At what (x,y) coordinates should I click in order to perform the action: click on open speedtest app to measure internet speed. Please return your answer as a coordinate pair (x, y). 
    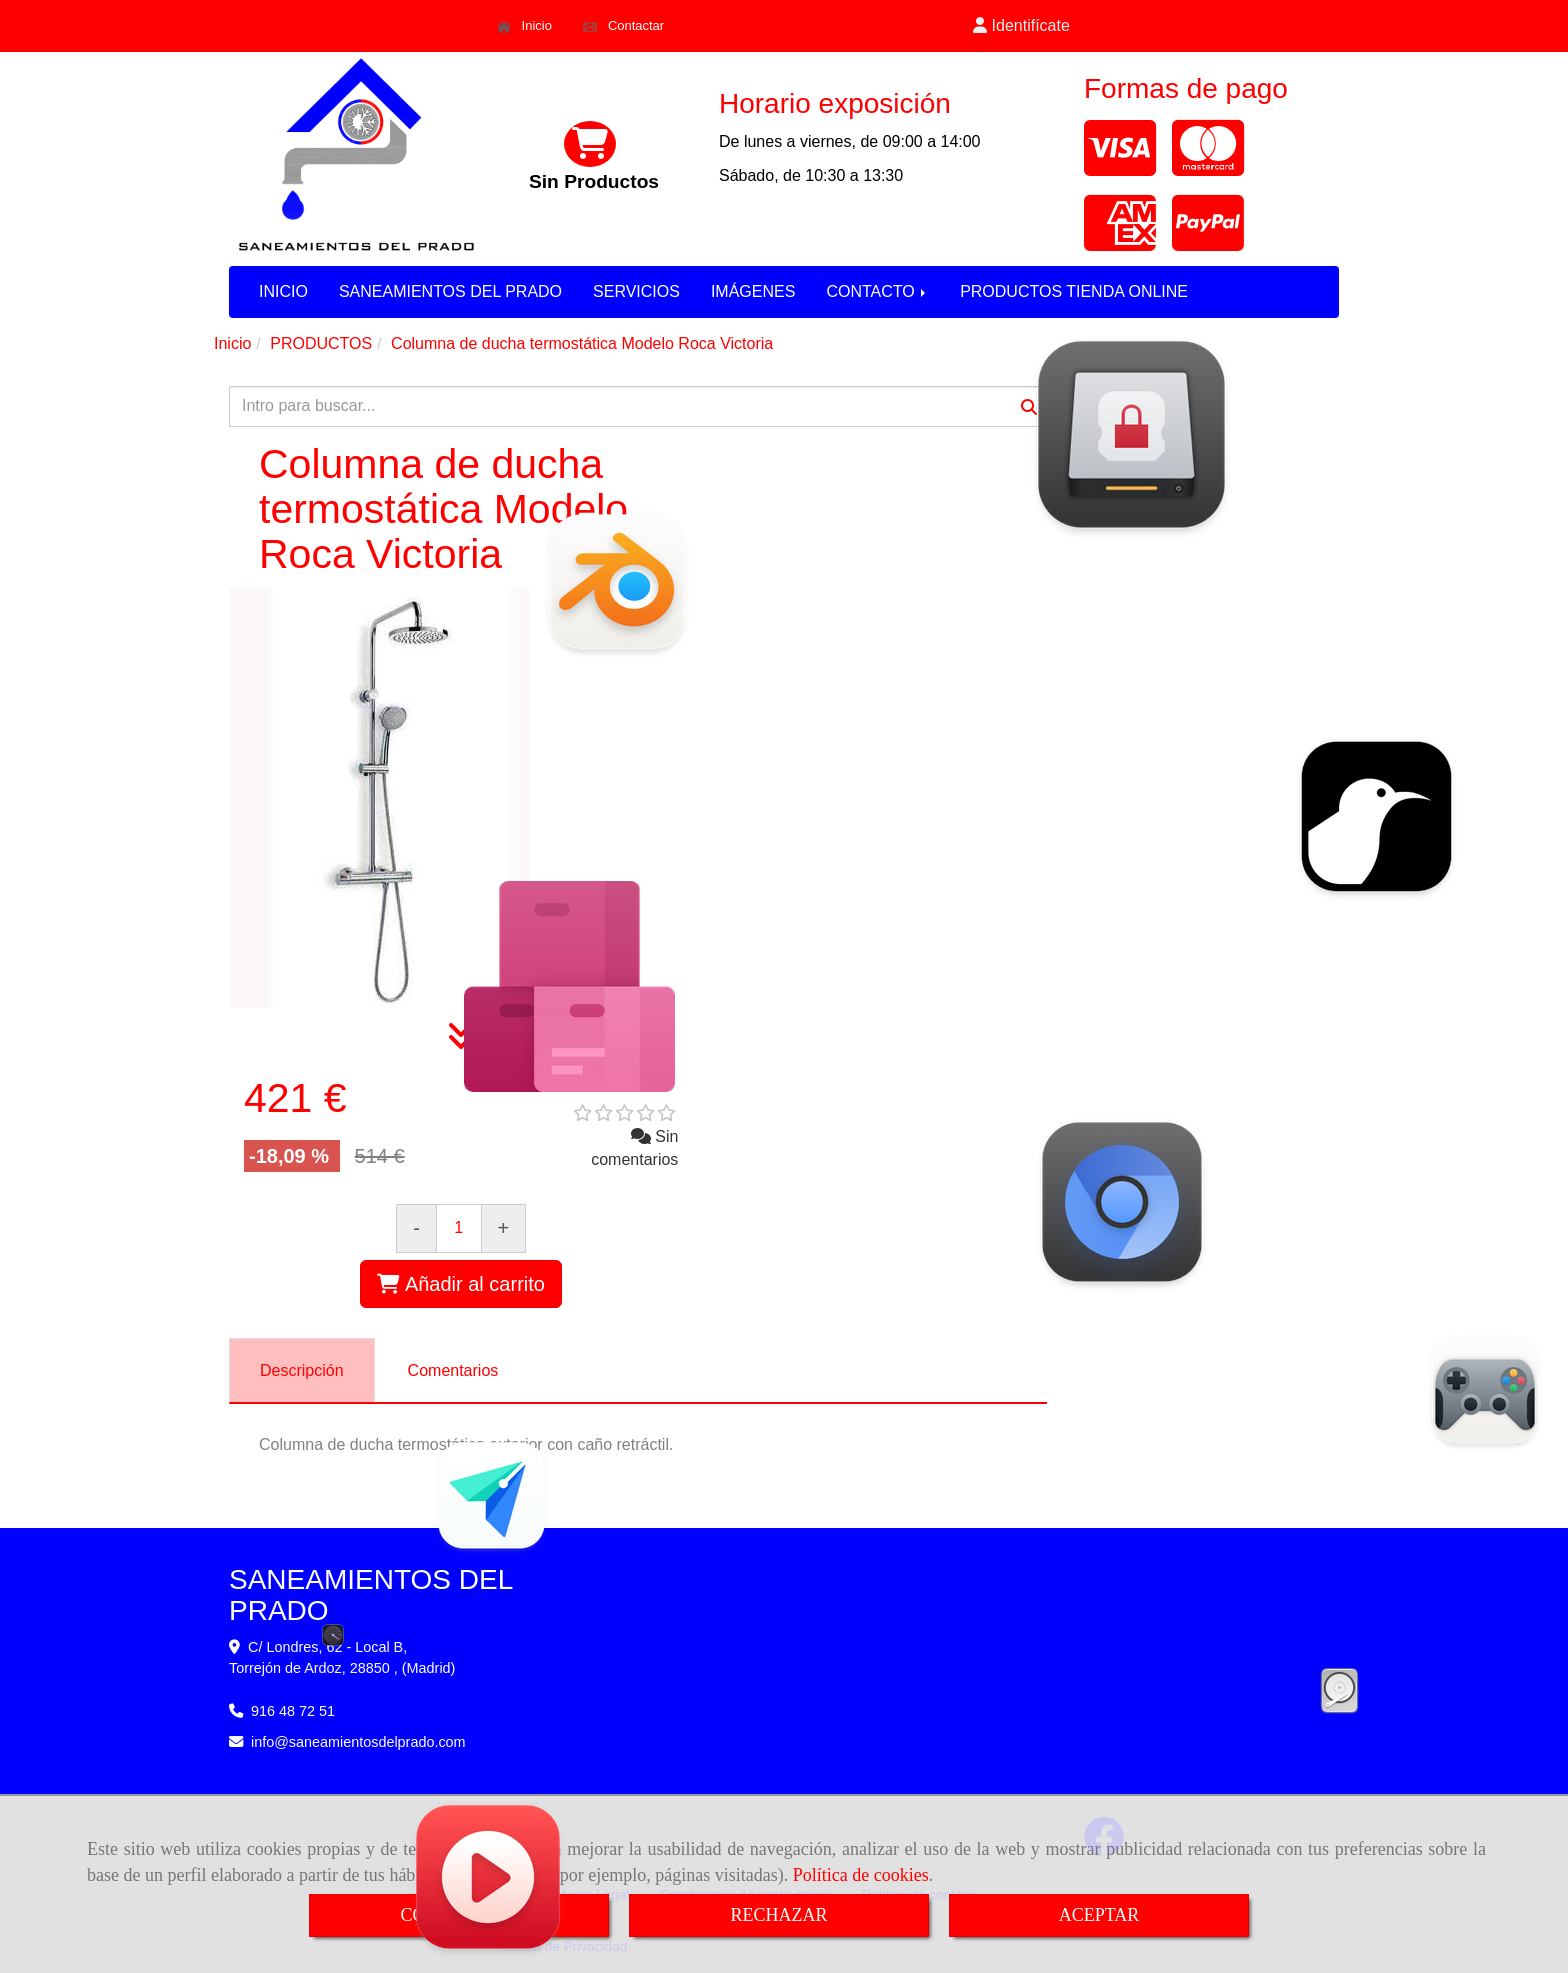
    Looking at the image, I should click on (333, 1635).